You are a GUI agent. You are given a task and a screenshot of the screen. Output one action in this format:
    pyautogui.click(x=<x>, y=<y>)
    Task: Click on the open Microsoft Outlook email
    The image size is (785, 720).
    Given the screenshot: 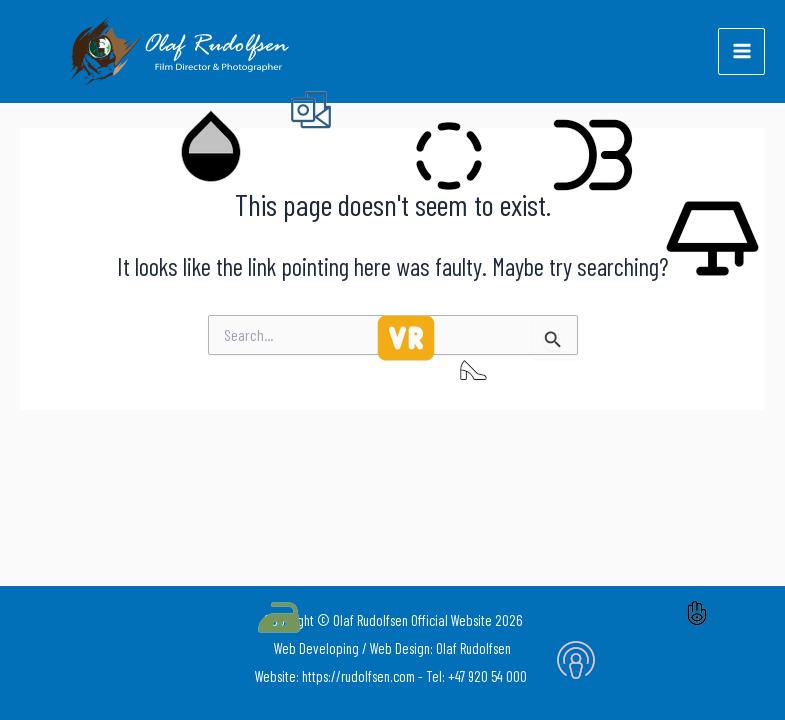 What is the action you would take?
    pyautogui.click(x=311, y=110)
    